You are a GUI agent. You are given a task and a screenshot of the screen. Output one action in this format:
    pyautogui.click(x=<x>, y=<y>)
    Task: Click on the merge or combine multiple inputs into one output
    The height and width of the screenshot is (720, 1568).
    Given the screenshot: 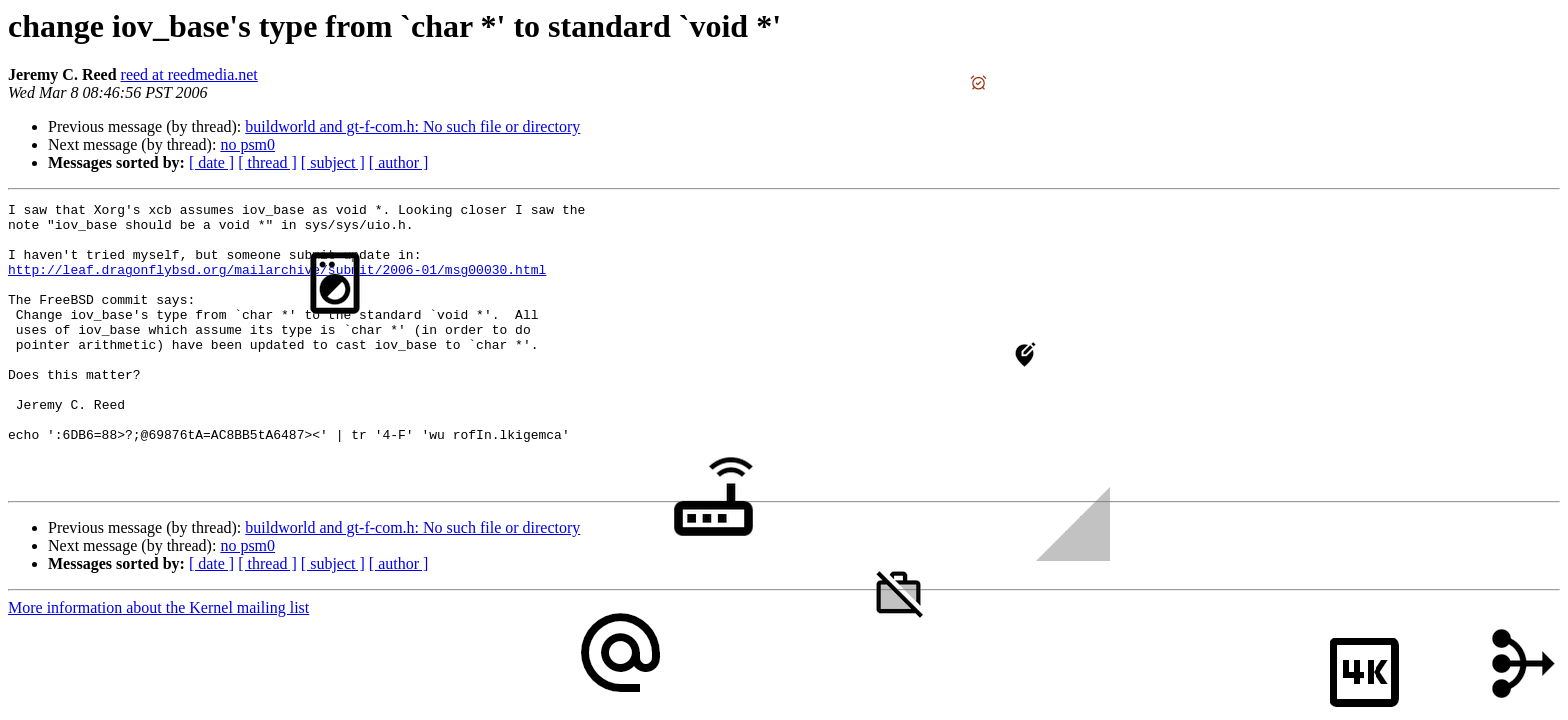 What is the action you would take?
    pyautogui.click(x=1523, y=663)
    